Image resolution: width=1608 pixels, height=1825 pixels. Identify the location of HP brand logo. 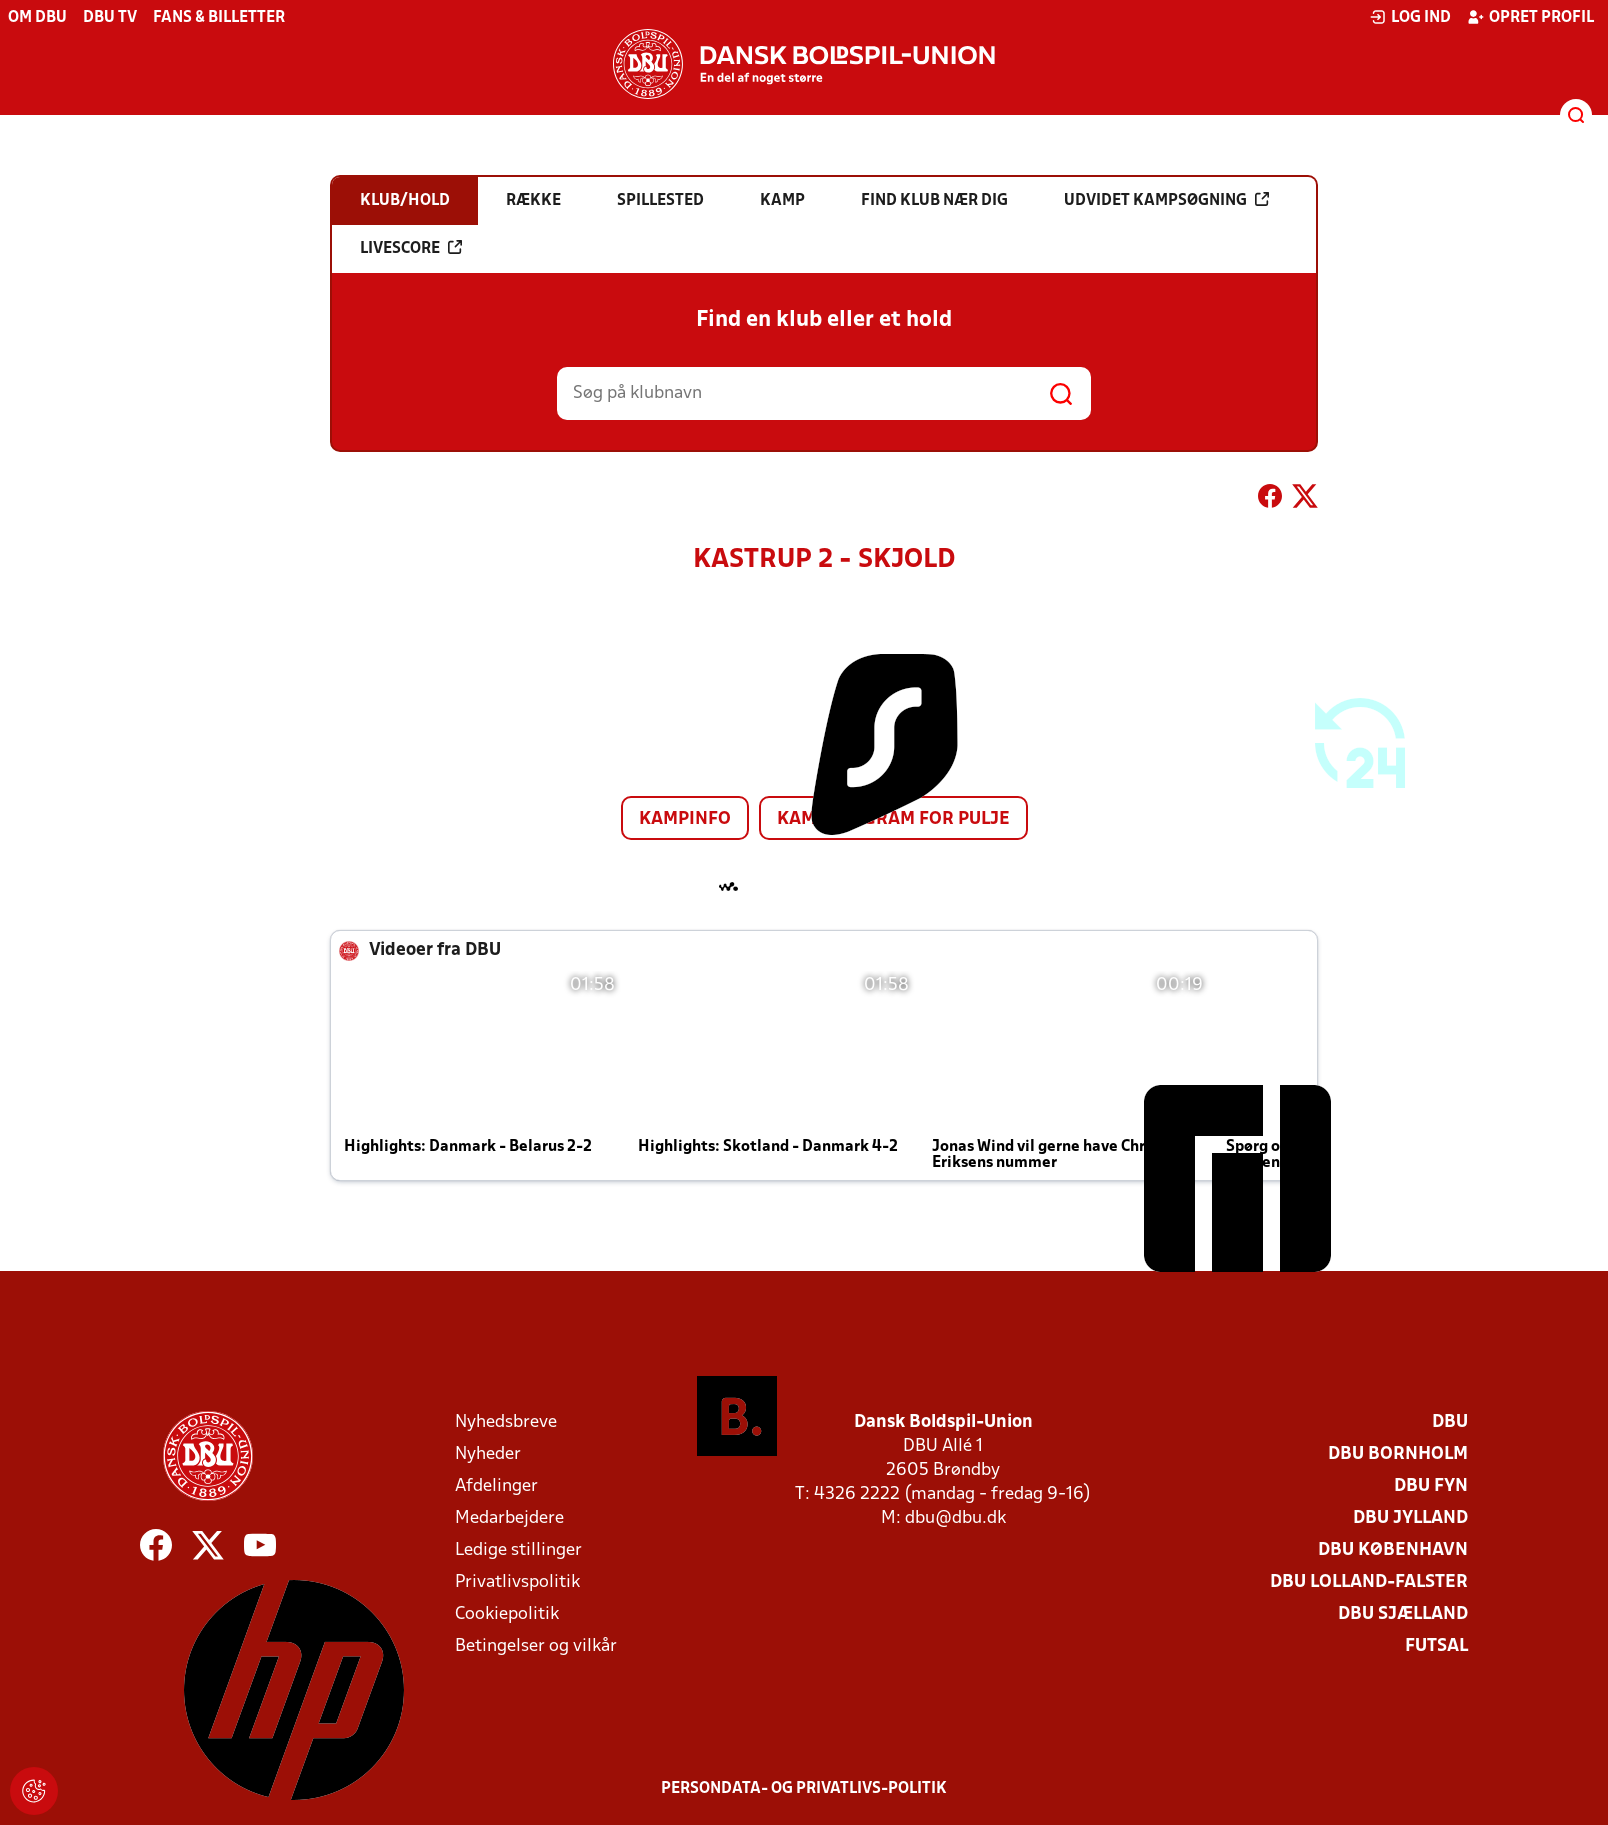
(294, 1690).